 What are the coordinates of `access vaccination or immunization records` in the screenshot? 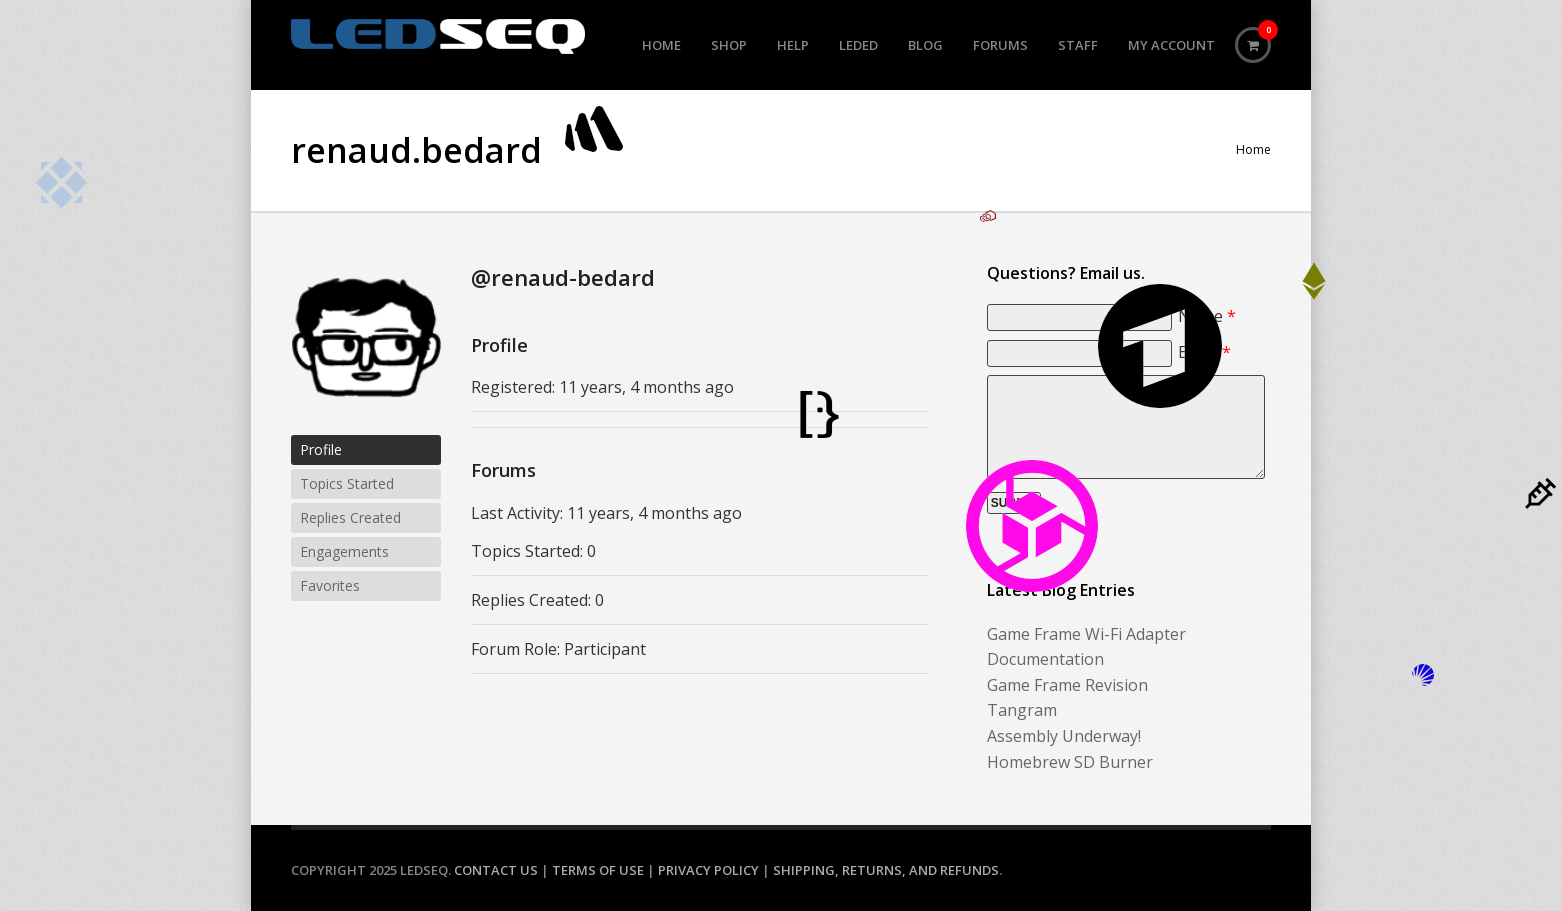 It's located at (1541, 493).